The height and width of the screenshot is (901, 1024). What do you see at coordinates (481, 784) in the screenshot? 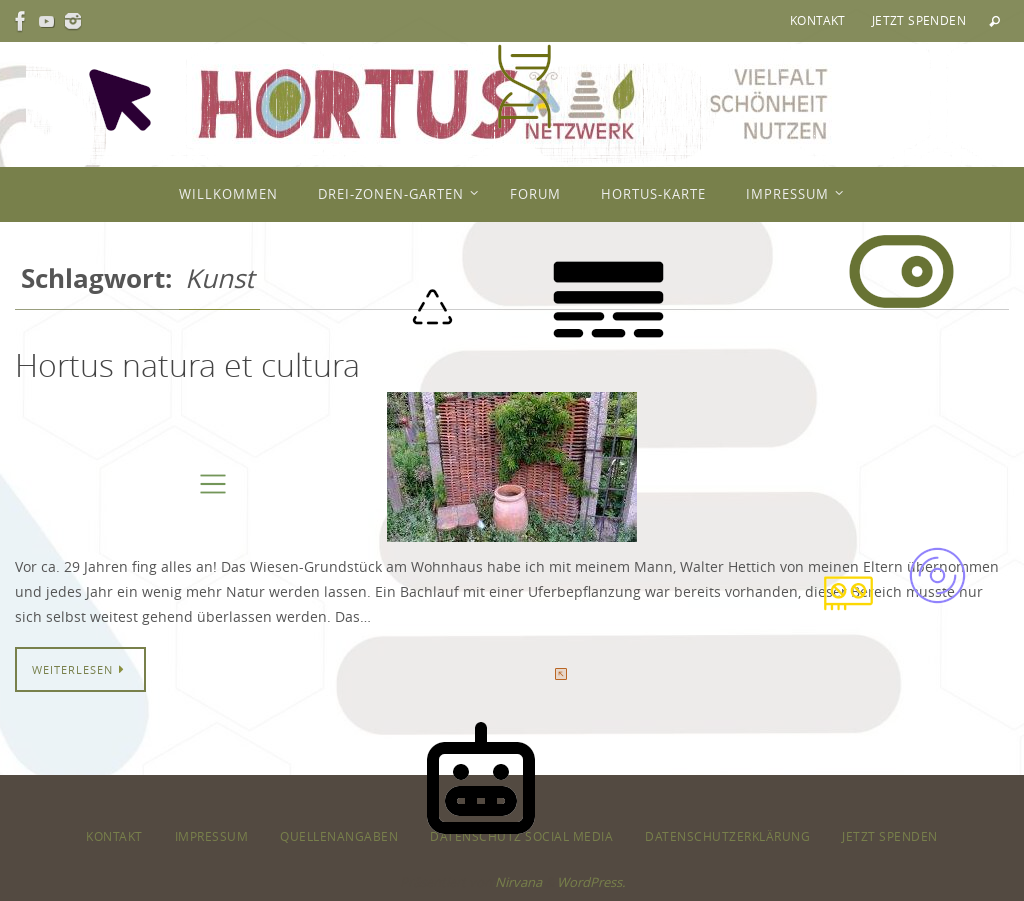
I see `access AI assistant or chatbot` at bounding box center [481, 784].